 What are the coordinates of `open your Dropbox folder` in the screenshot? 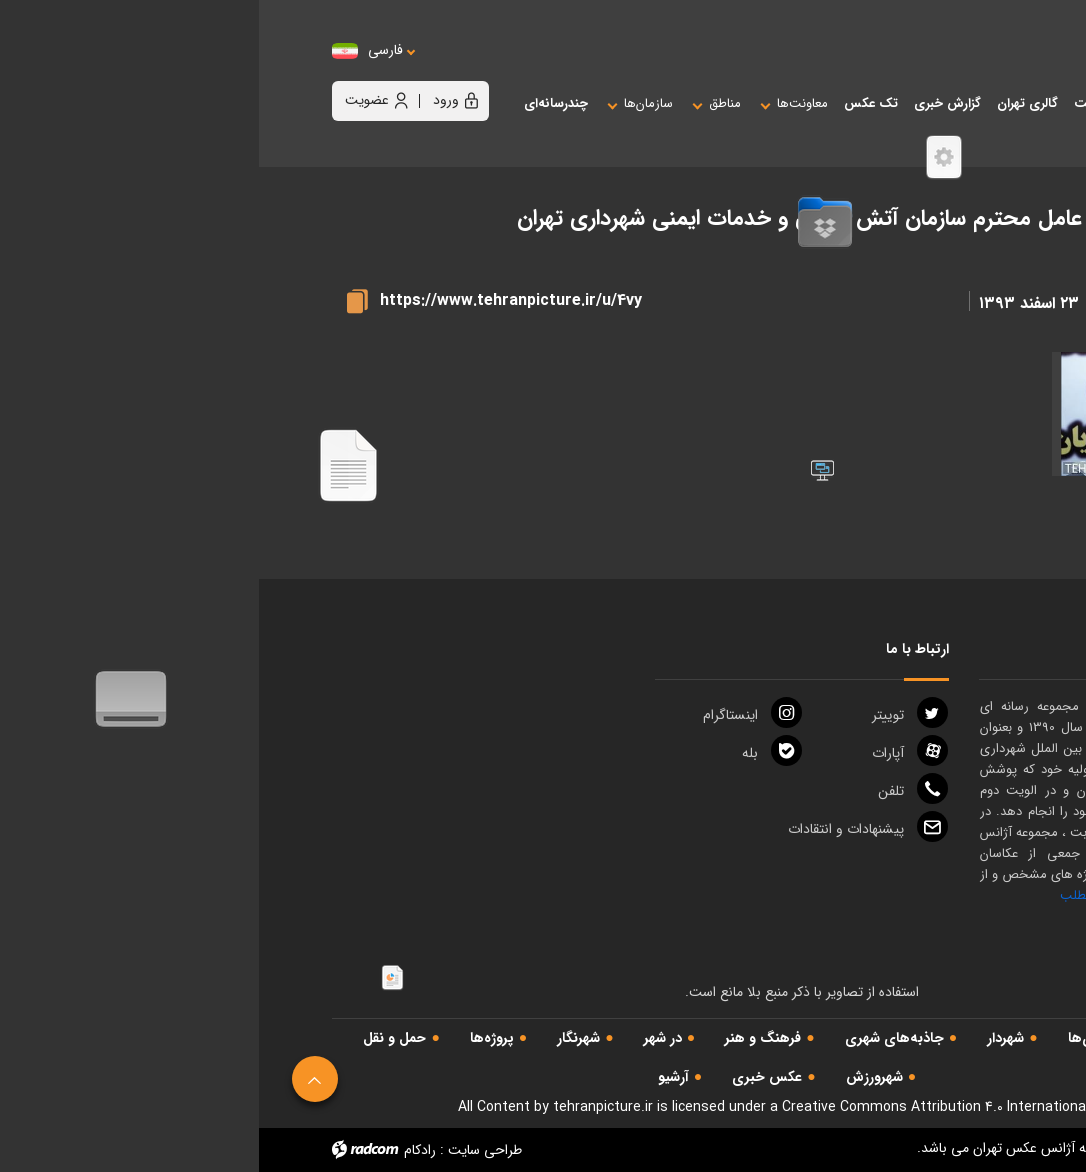 It's located at (825, 222).